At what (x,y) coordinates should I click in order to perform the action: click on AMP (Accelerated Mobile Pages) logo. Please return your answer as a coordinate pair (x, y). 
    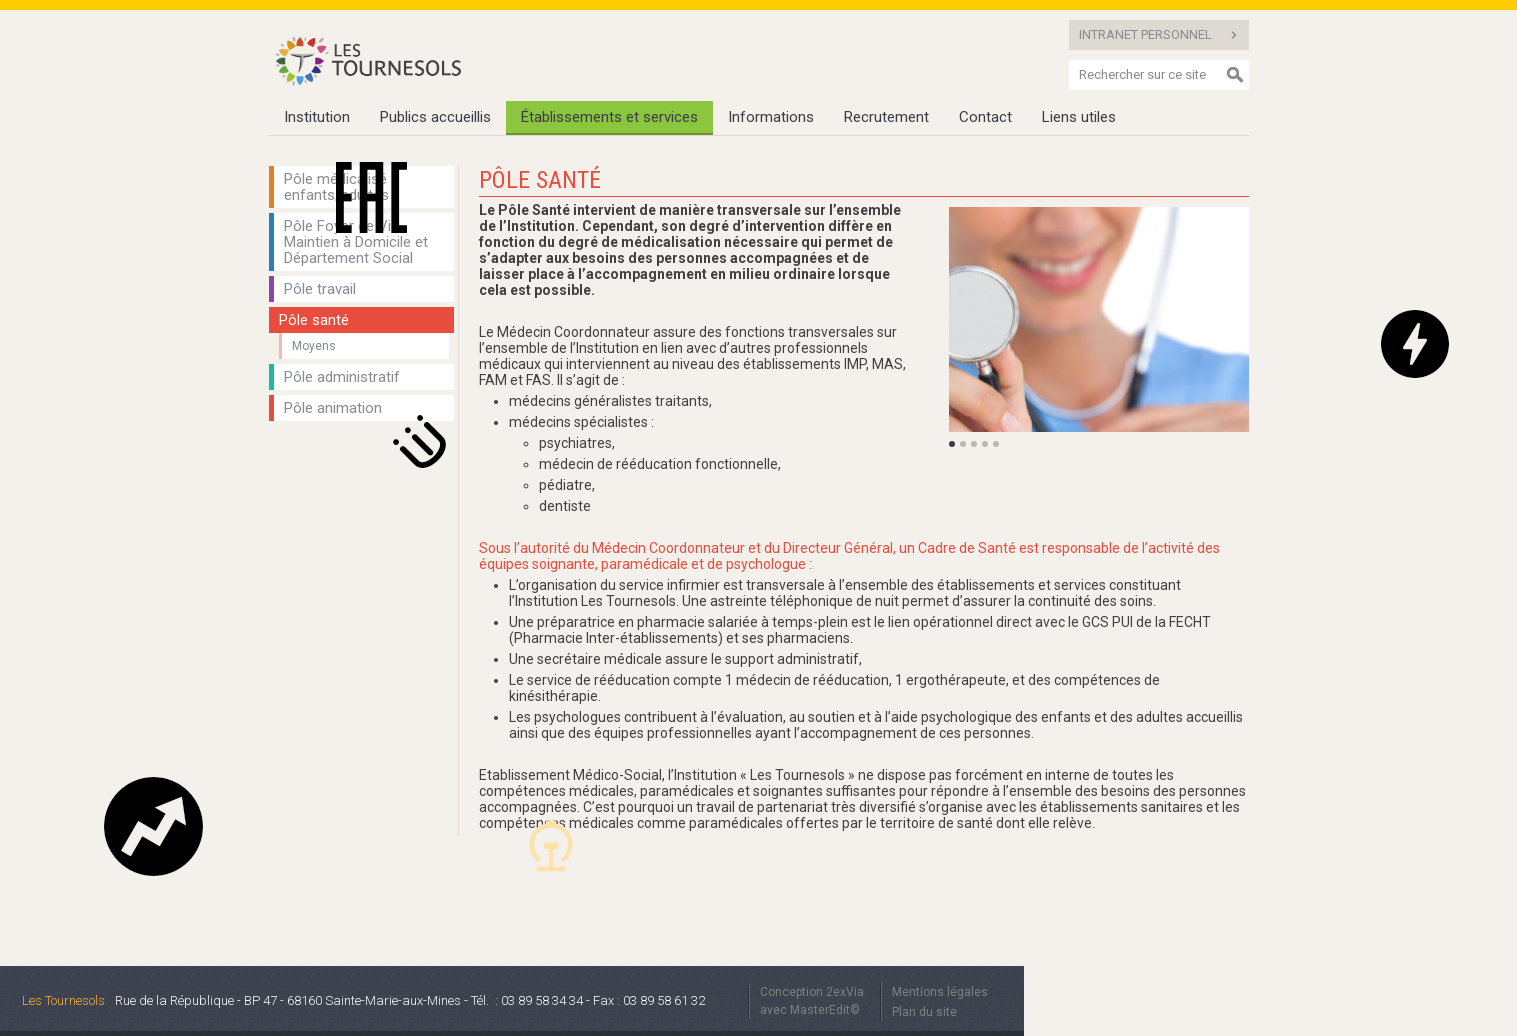
    Looking at the image, I should click on (1415, 344).